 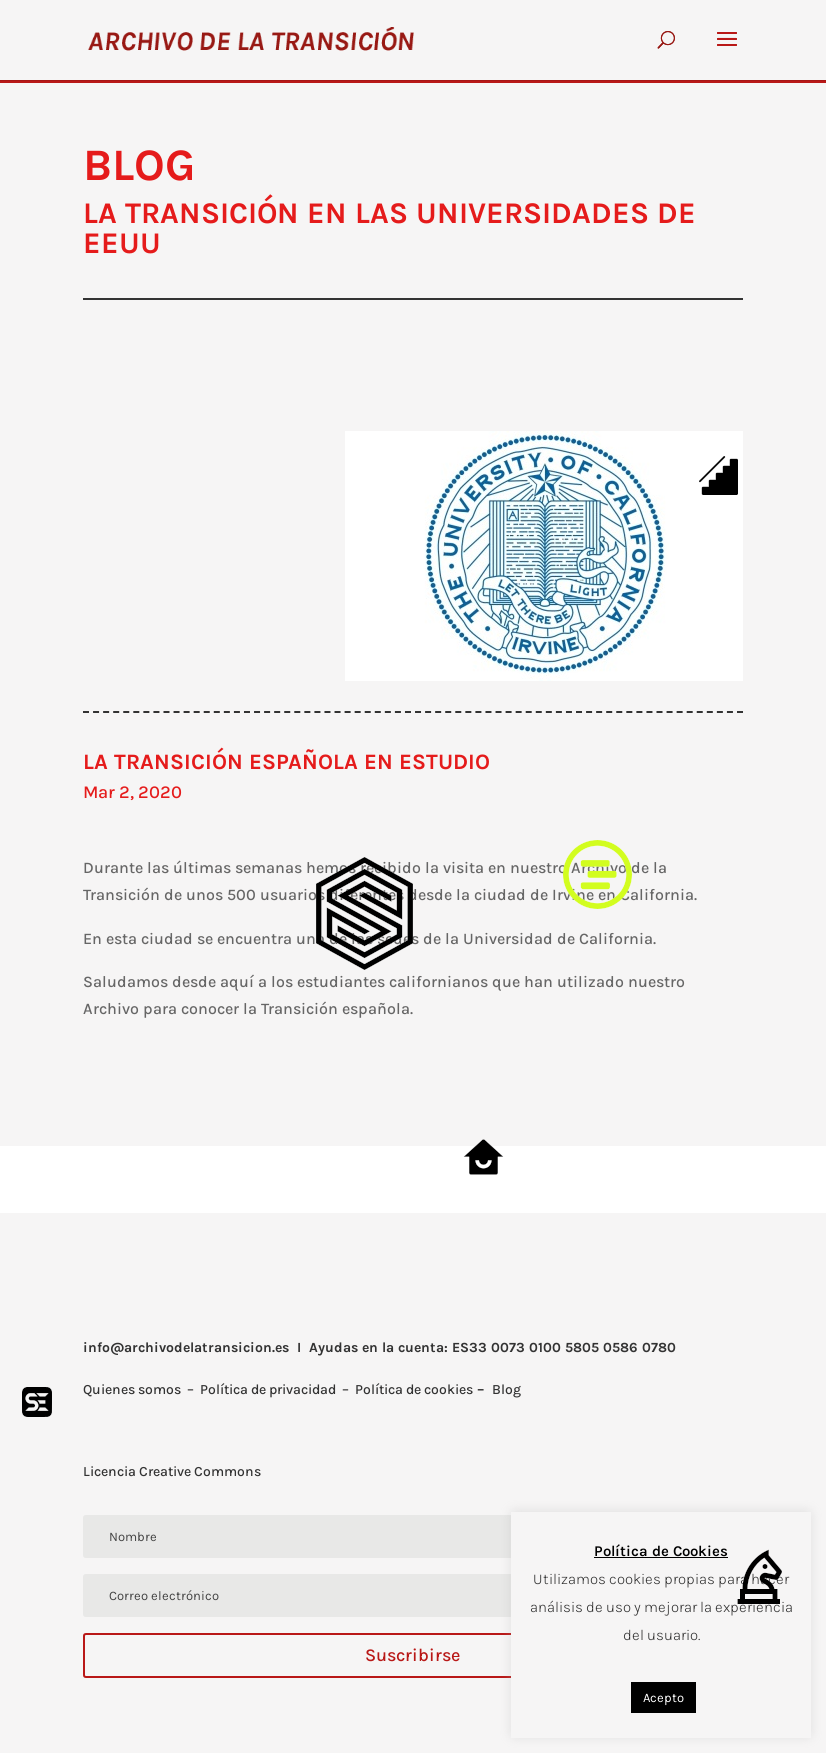 What do you see at coordinates (37, 1402) in the screenshot?
I see `open Subtitle Edit application` at bounding box center [37, 1402].